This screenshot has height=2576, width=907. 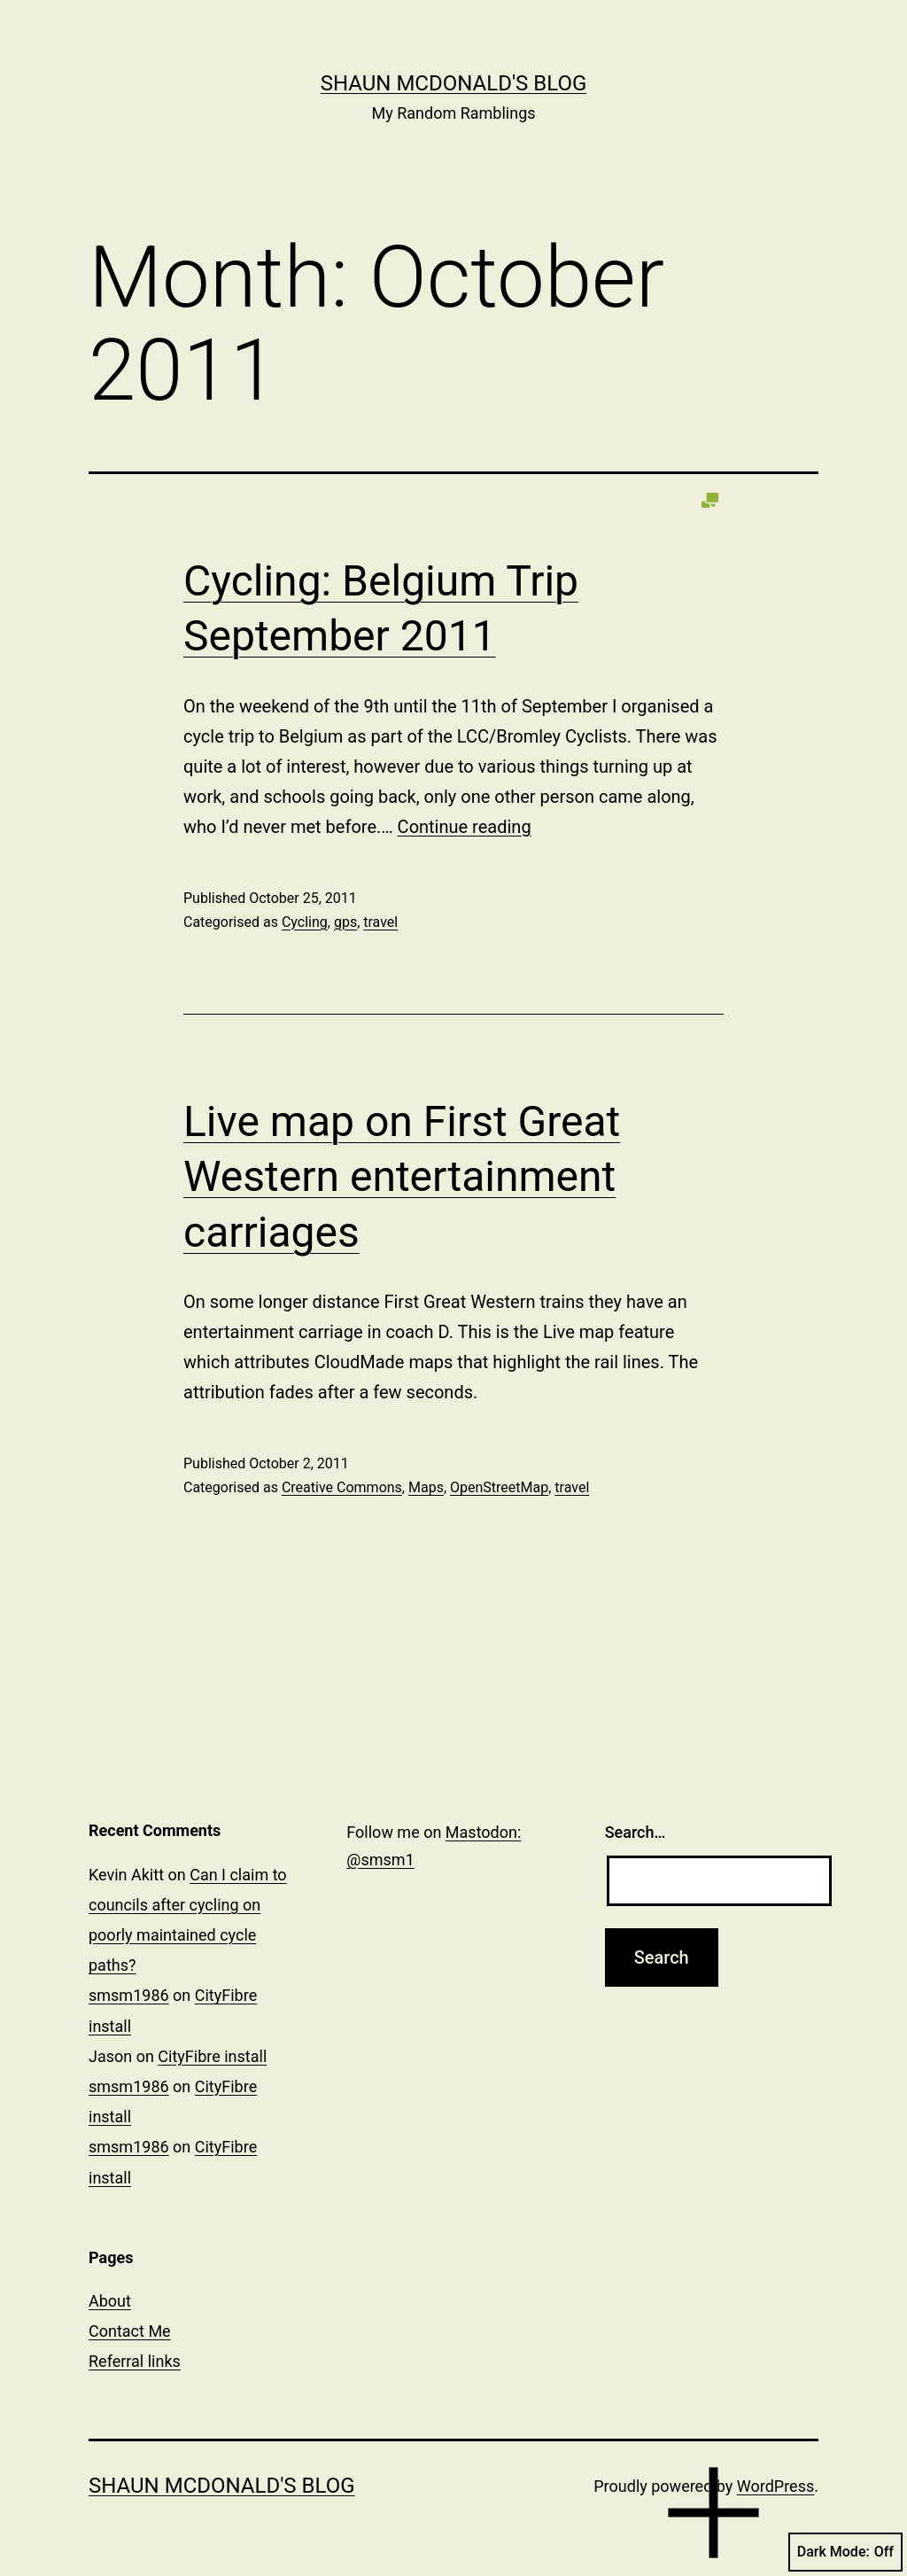 I want to click on open duplicati backup software, so click(x=709, y=500).